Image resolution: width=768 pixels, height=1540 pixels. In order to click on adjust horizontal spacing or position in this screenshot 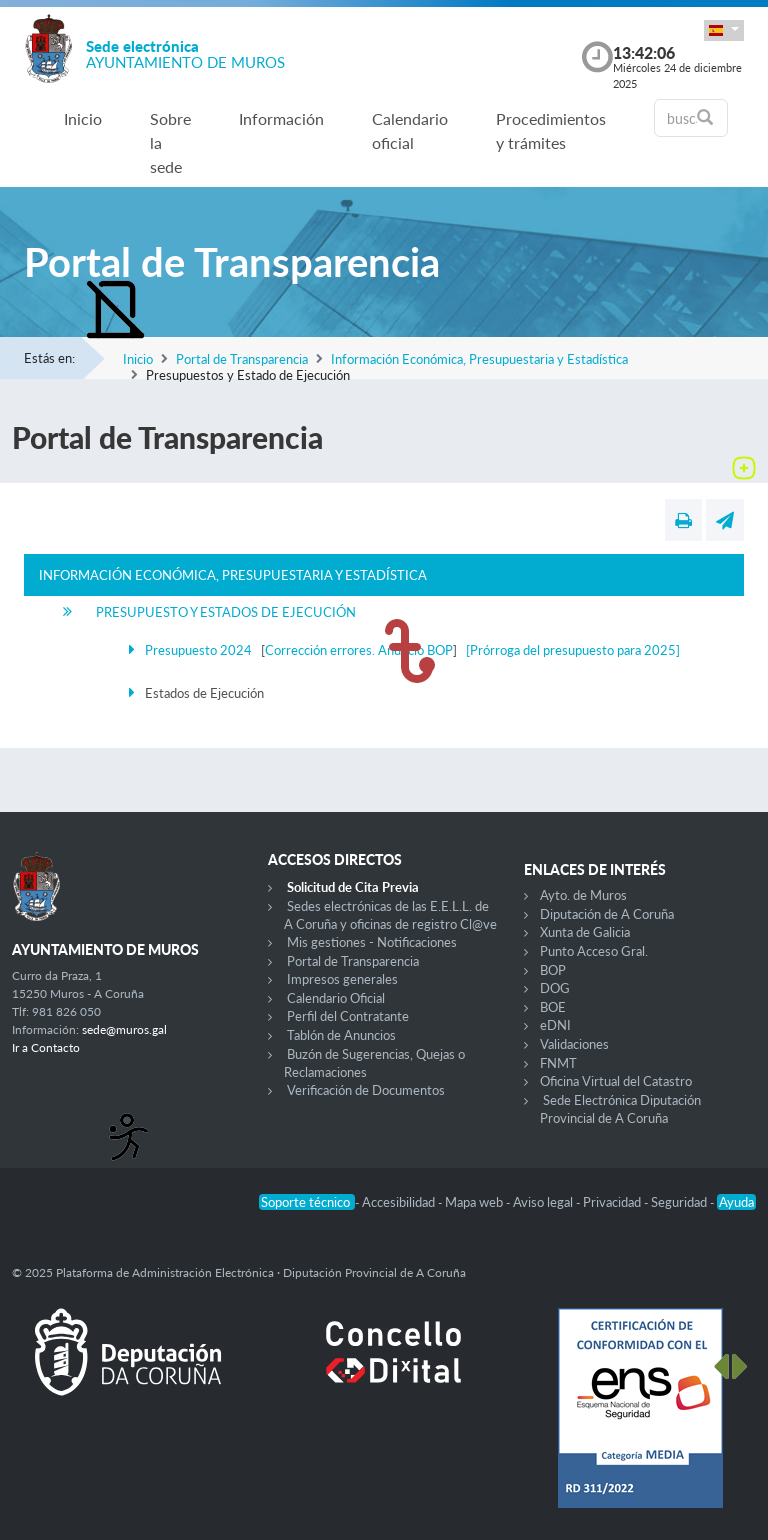, I will do `click(730, 1366)`.